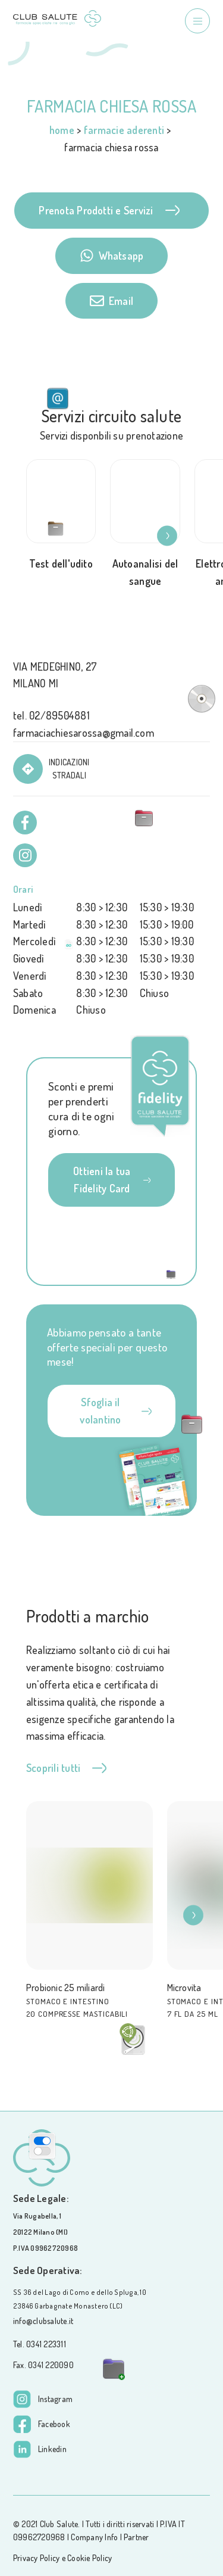 This screenshot has height=2576, width=223. Describe the element at coordinates (55, 528) in the screenshot. I see `open the file manager app` at that location.